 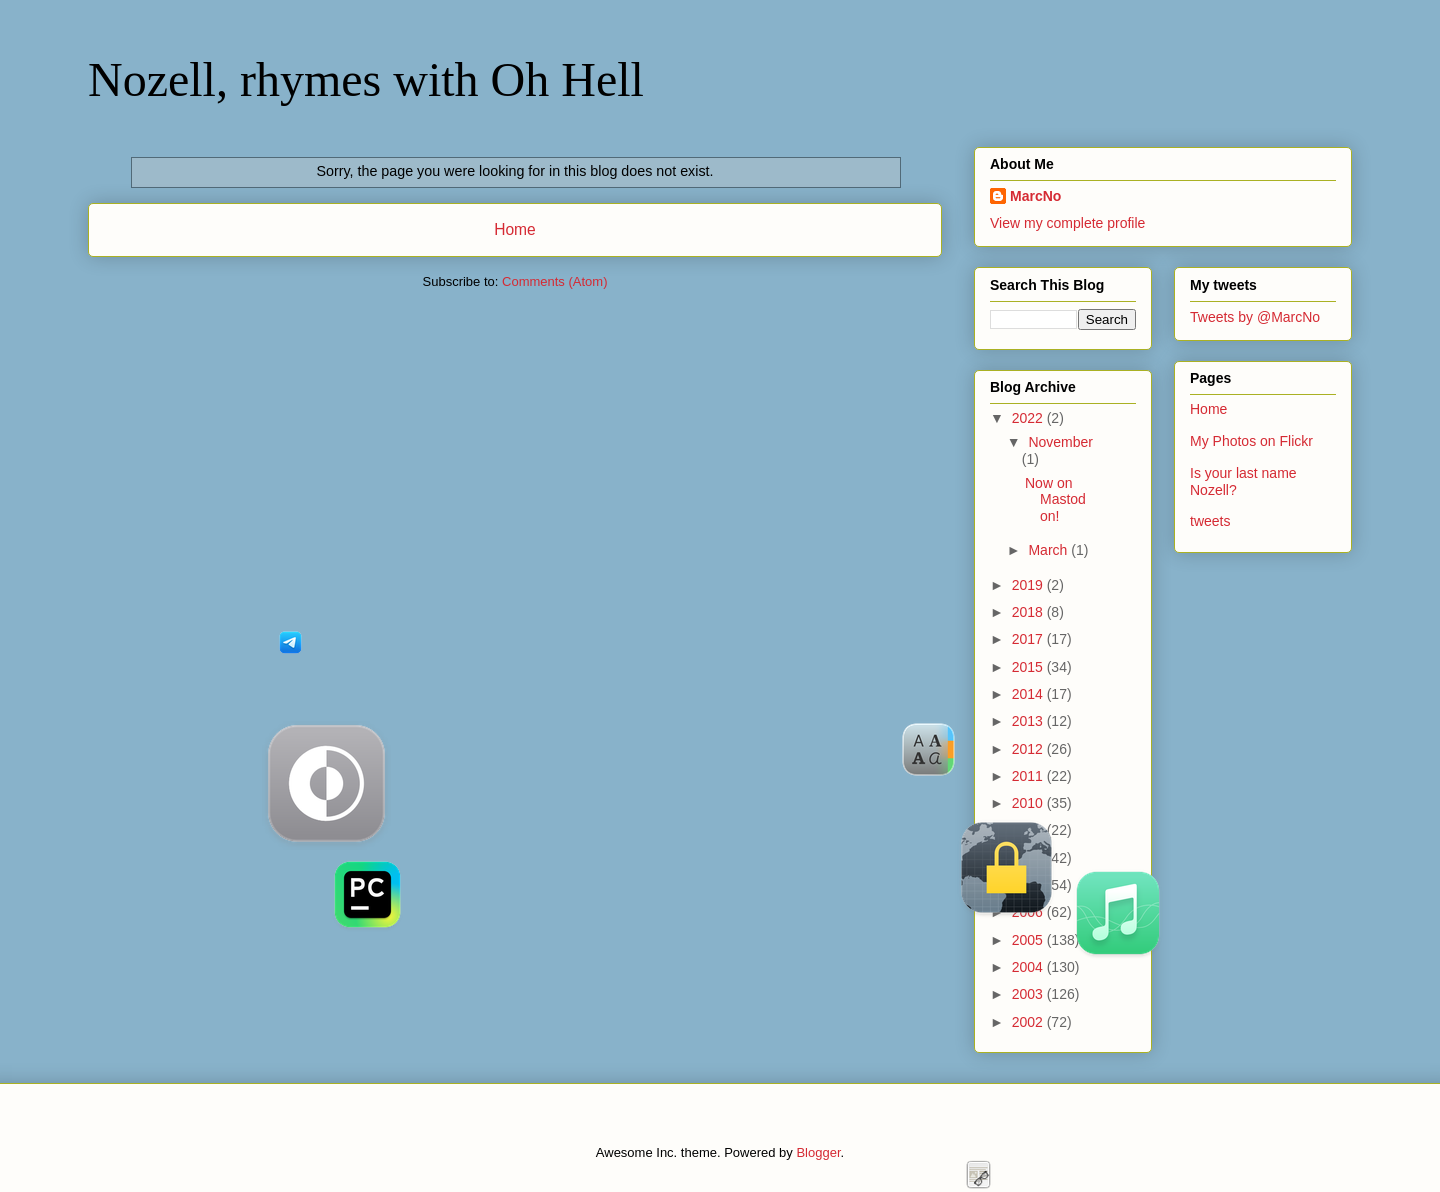 I want to click on manage browser security and SSL certificate settings, so click(x=1006, y=867).